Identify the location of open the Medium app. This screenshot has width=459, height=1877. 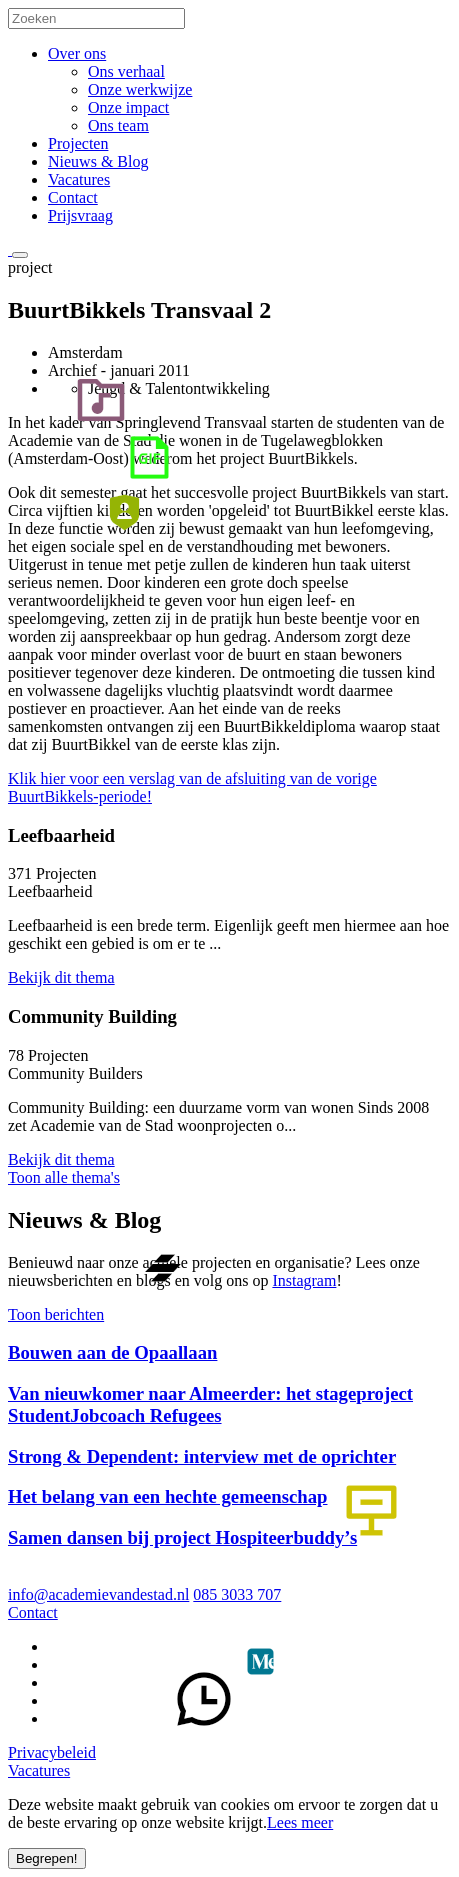
(260, 1661).